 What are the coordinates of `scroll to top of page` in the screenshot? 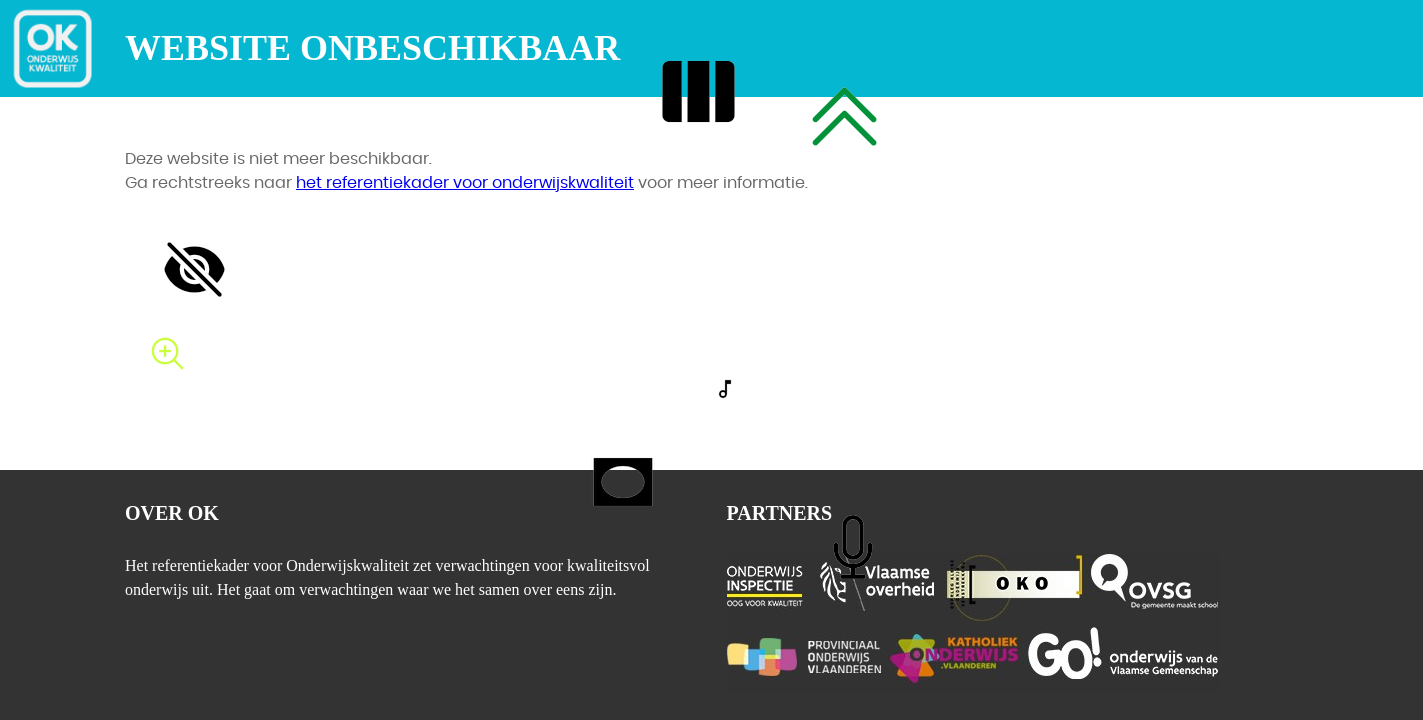 It's located at (844, 116).